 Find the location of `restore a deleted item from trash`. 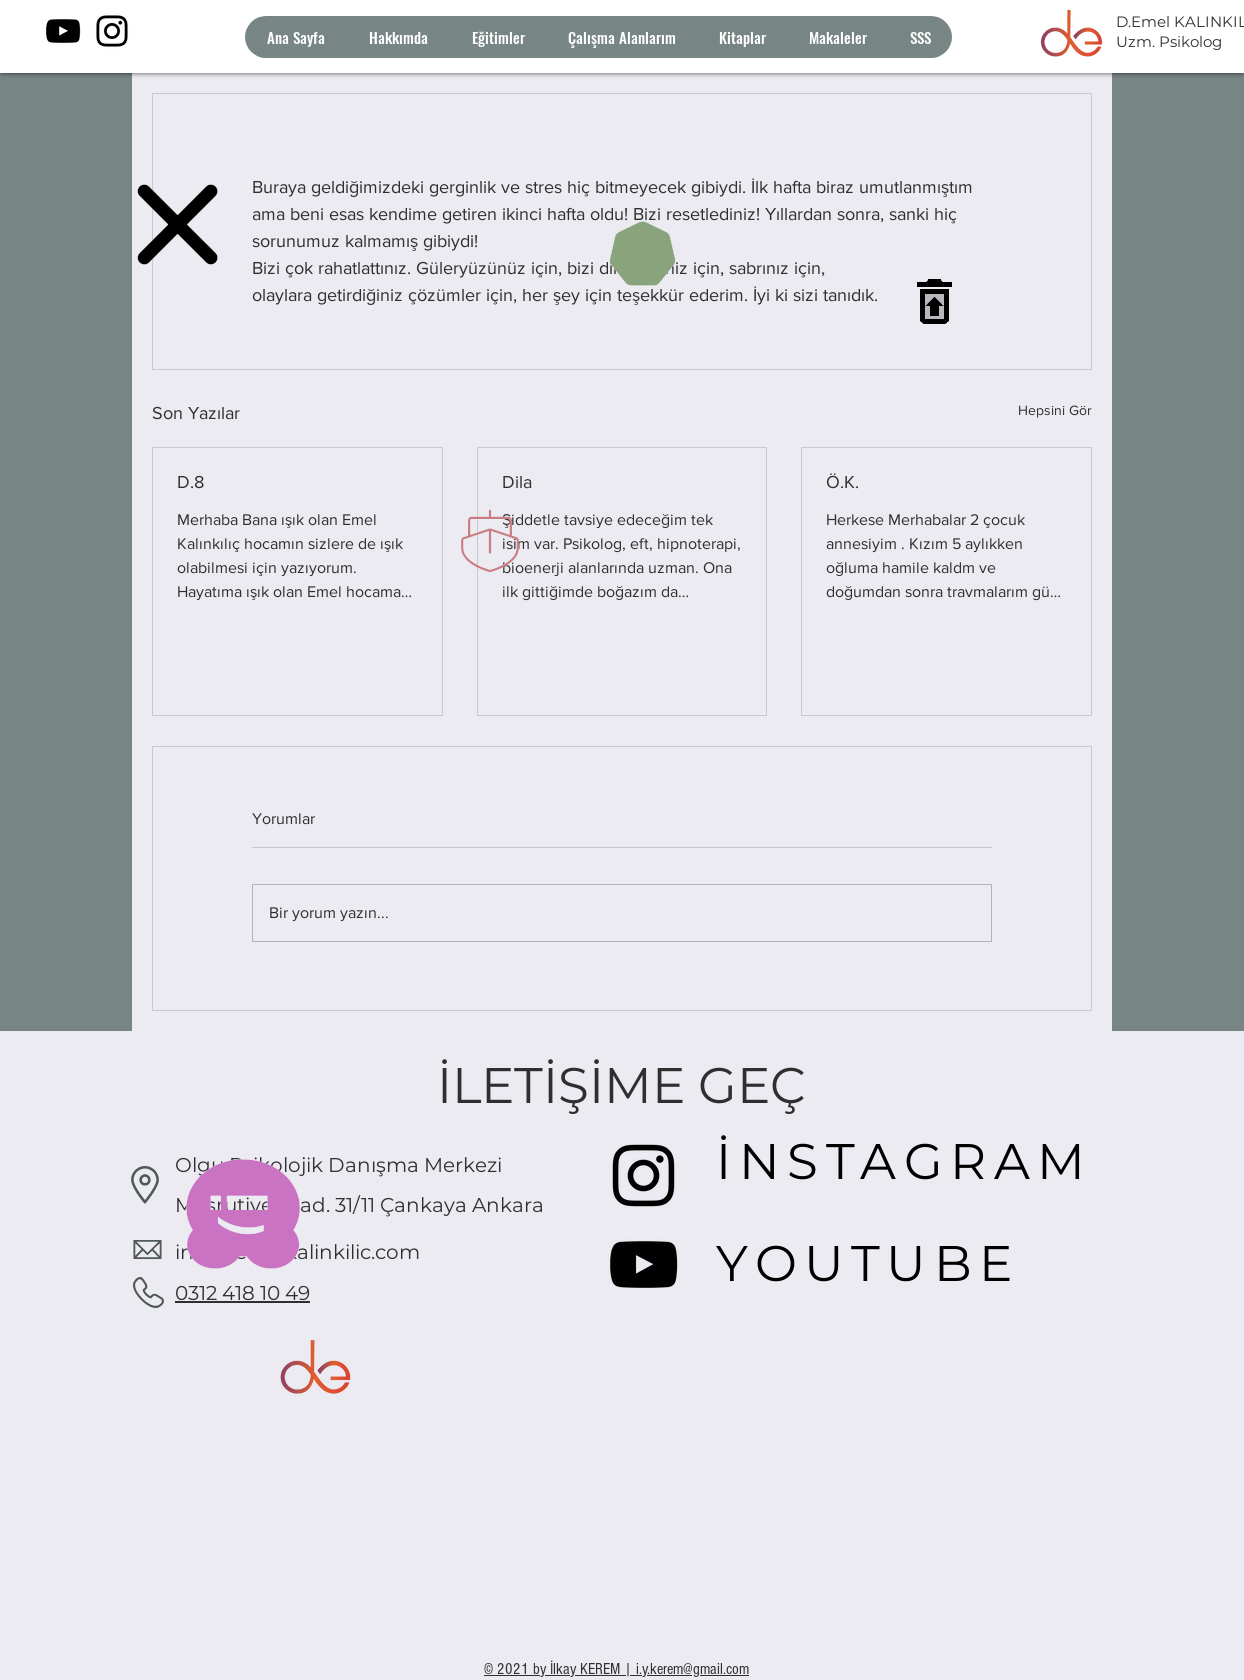

restore a deleted item from trash is located at coordinates (934, 301).